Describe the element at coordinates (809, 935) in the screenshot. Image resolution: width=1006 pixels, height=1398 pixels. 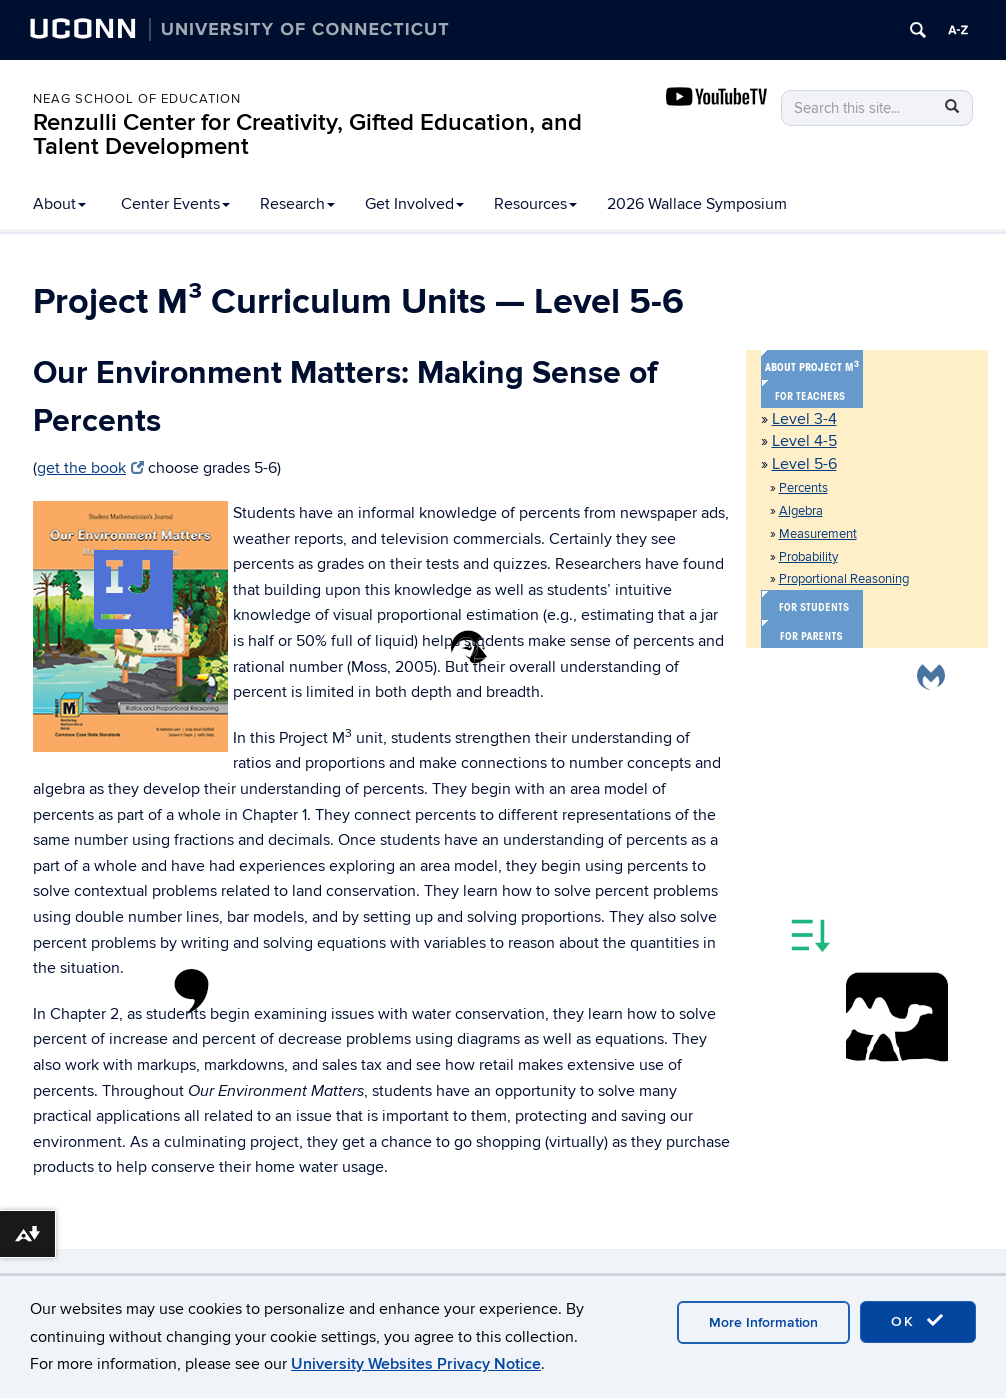
I see `sort items in descending order` at that location.